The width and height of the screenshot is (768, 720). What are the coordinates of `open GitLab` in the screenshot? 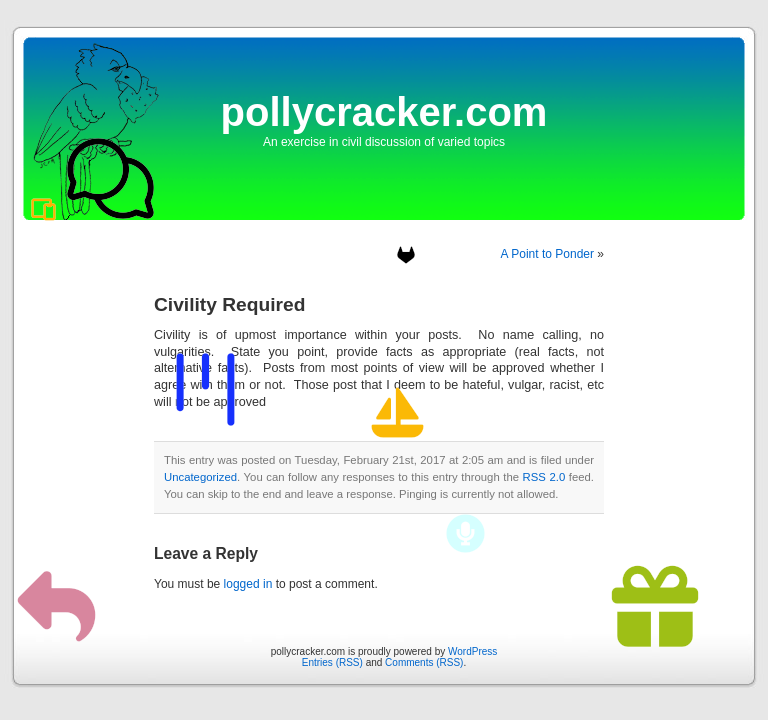 It's located at (406, 255).